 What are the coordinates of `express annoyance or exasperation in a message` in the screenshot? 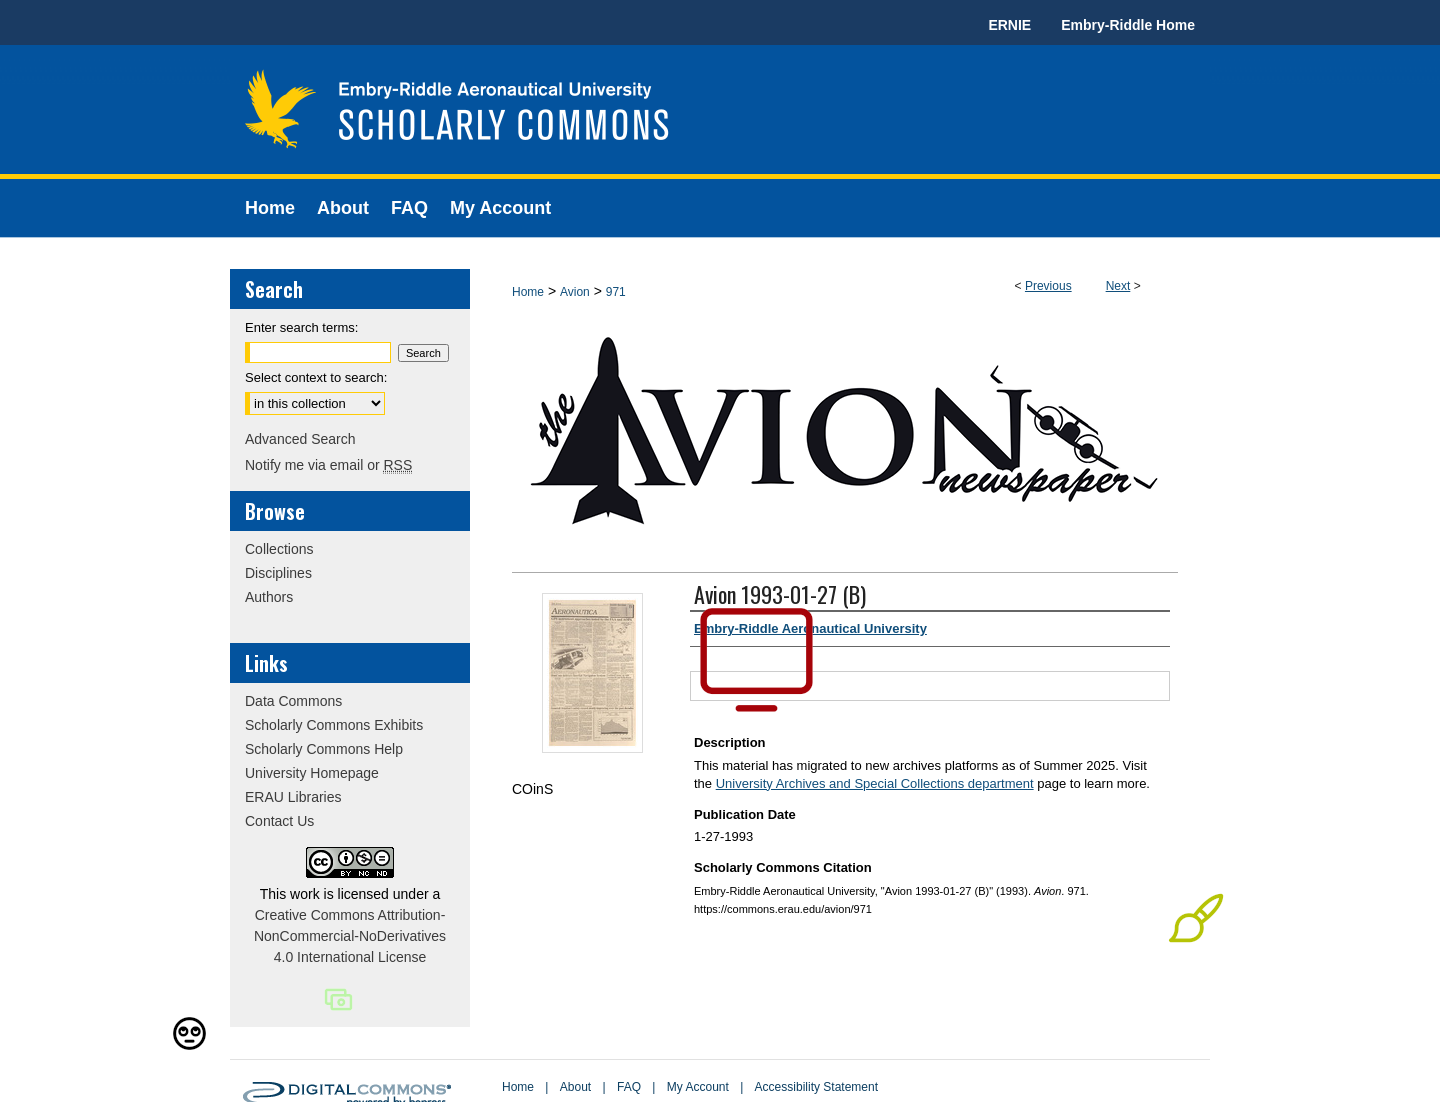 It's located at (189, 1033).